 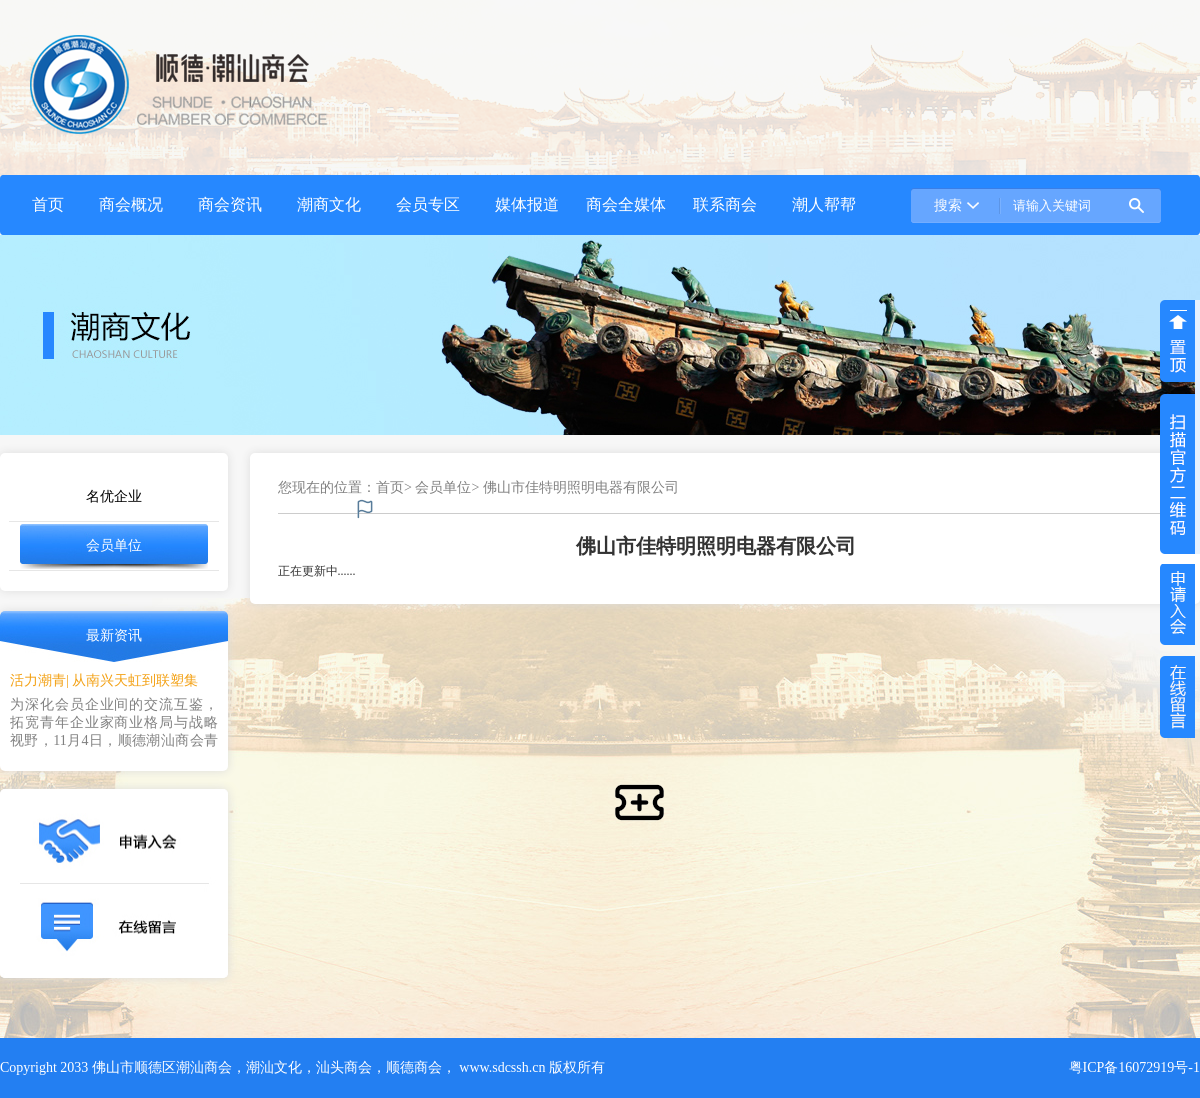 What do you see at coordinates (365, 509) in the screenshot?
I see `flag or bookmark an item for follow-up` at bounding box center [365, 509].